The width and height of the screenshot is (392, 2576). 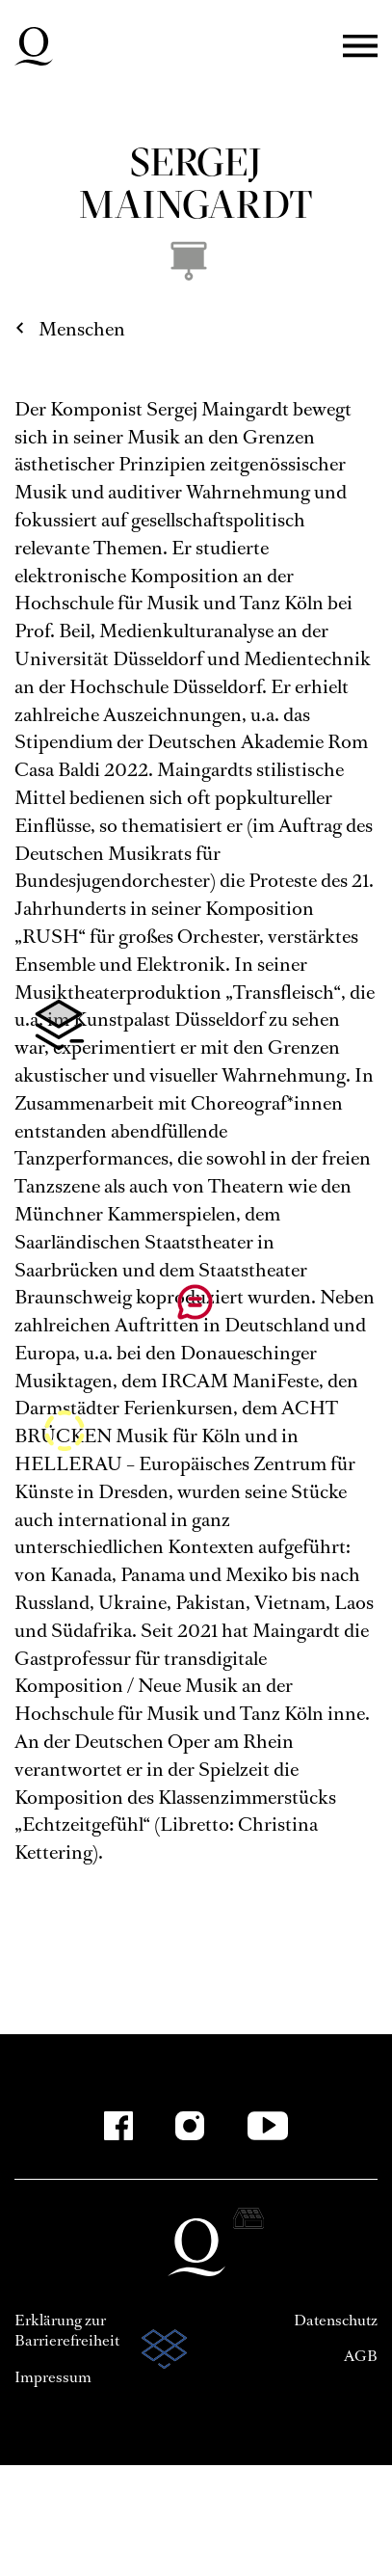 I want to click on remove a layer from the stack, so click(x=59, y=1025).